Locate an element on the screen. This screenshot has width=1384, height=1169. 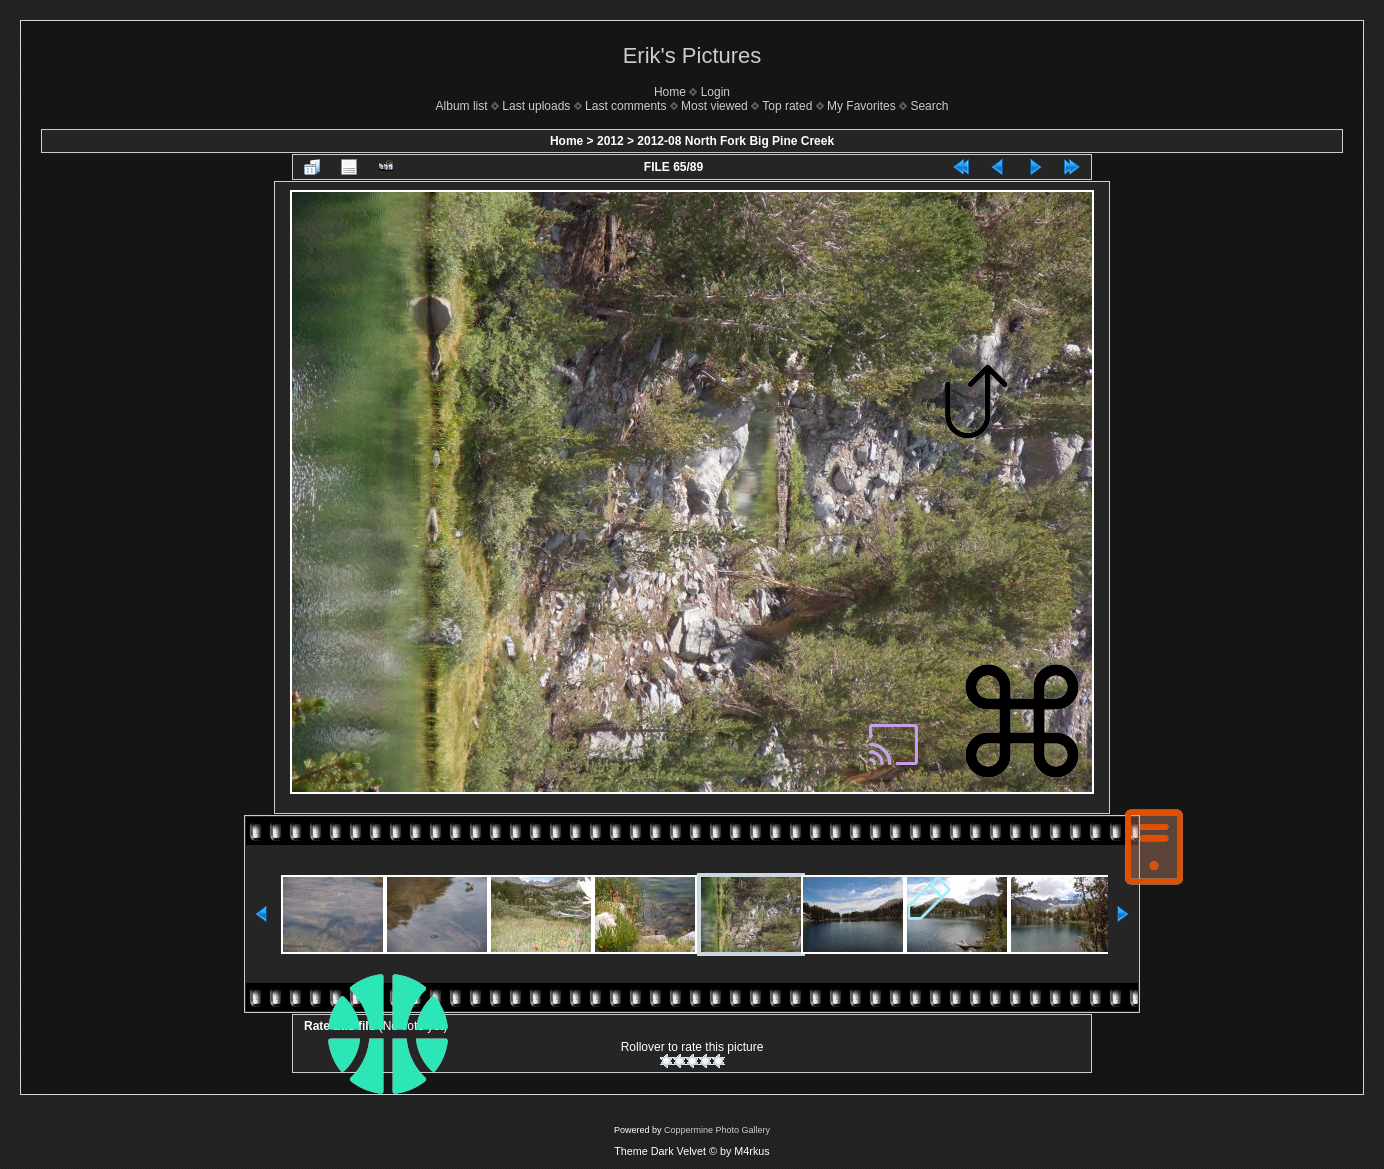
access sports or basketball-related content is located at coordinates (388, 1034).